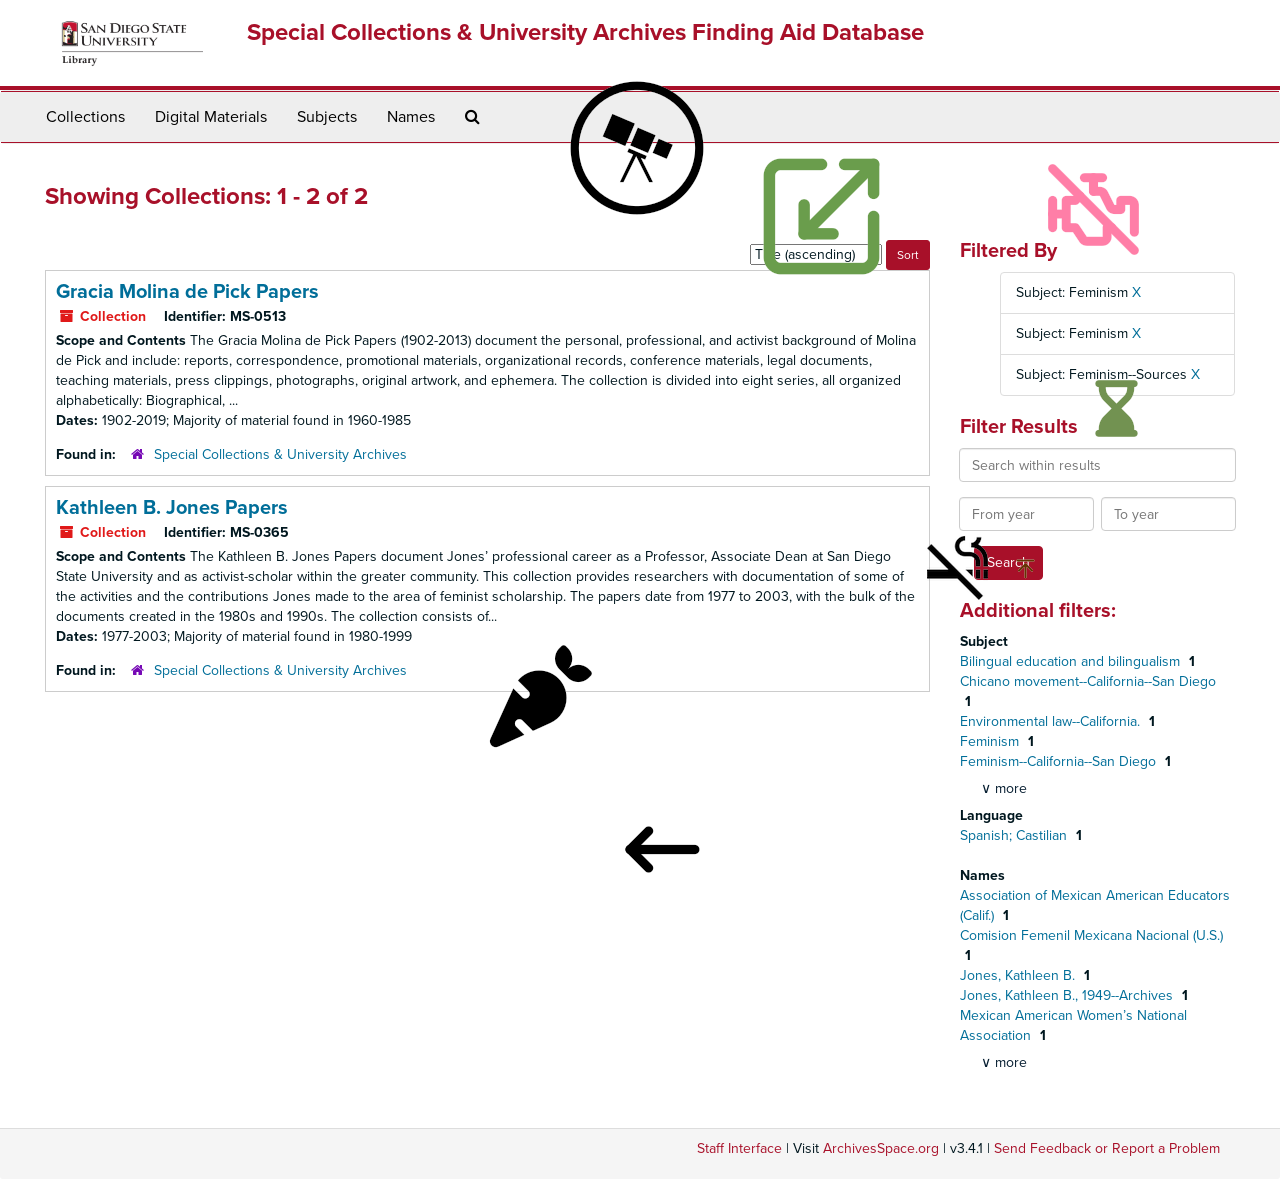 The height and width of the screenshot is (1179, 1280). What do you see at coordinates (637, 148) in the screenshot?
I see `WPExplorer WordPress themes and resources logo` at bounding box center [637, 148].